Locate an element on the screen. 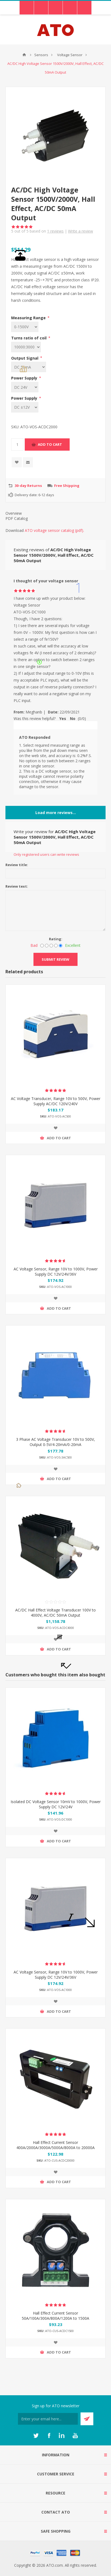  indicates first place or top ranking is located at coordinates (78, 588).